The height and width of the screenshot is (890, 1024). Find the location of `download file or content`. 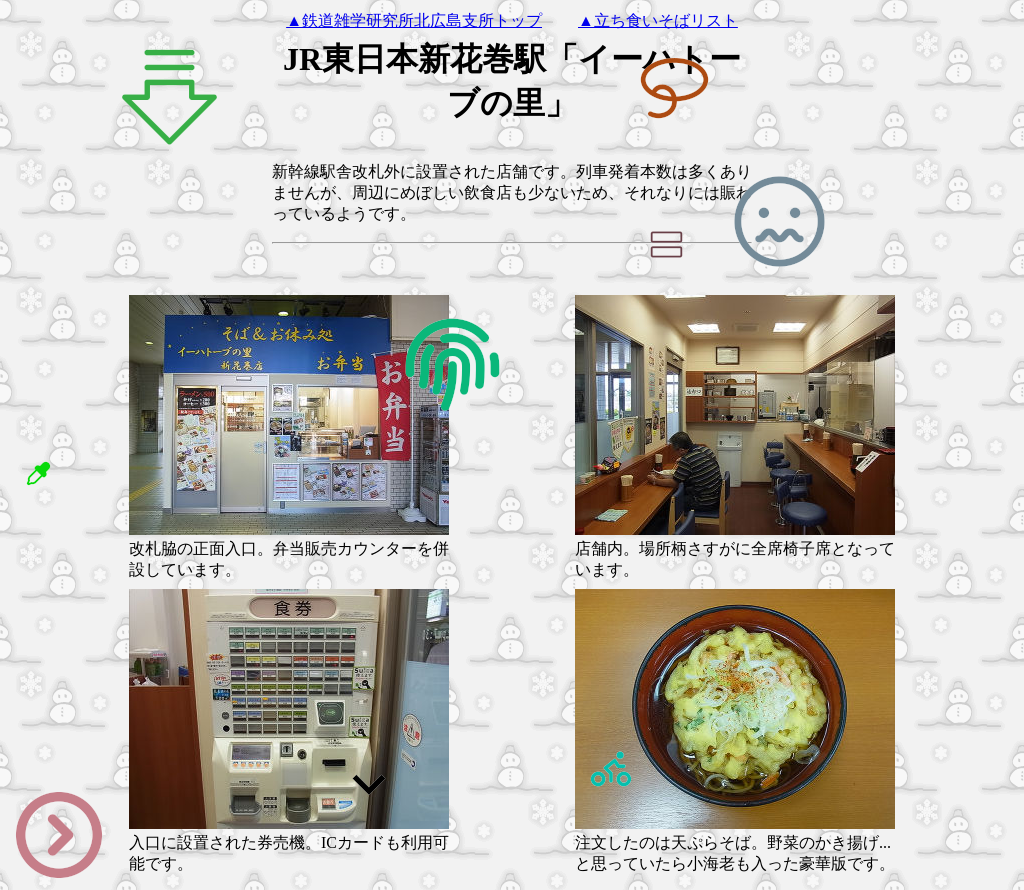

download file or content is located at coordinates (169, 93).